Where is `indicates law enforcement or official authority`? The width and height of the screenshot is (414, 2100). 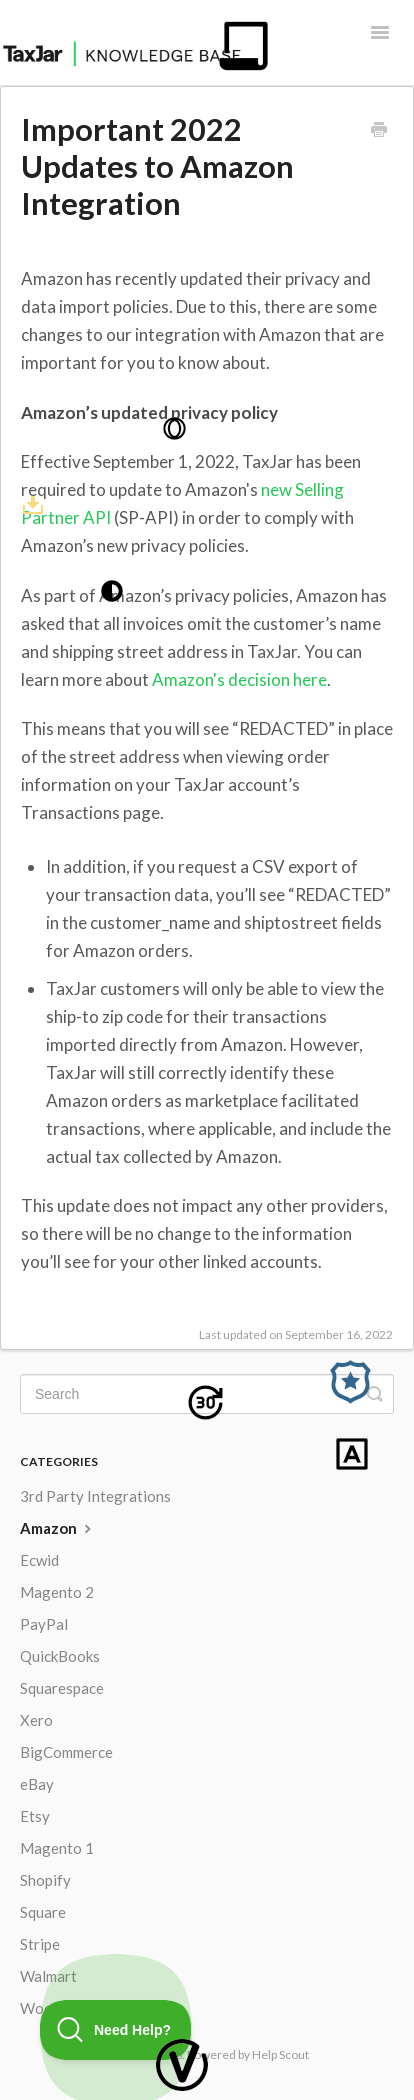
indicates law enforcement or official authority is located at coordinates (350, 1381).